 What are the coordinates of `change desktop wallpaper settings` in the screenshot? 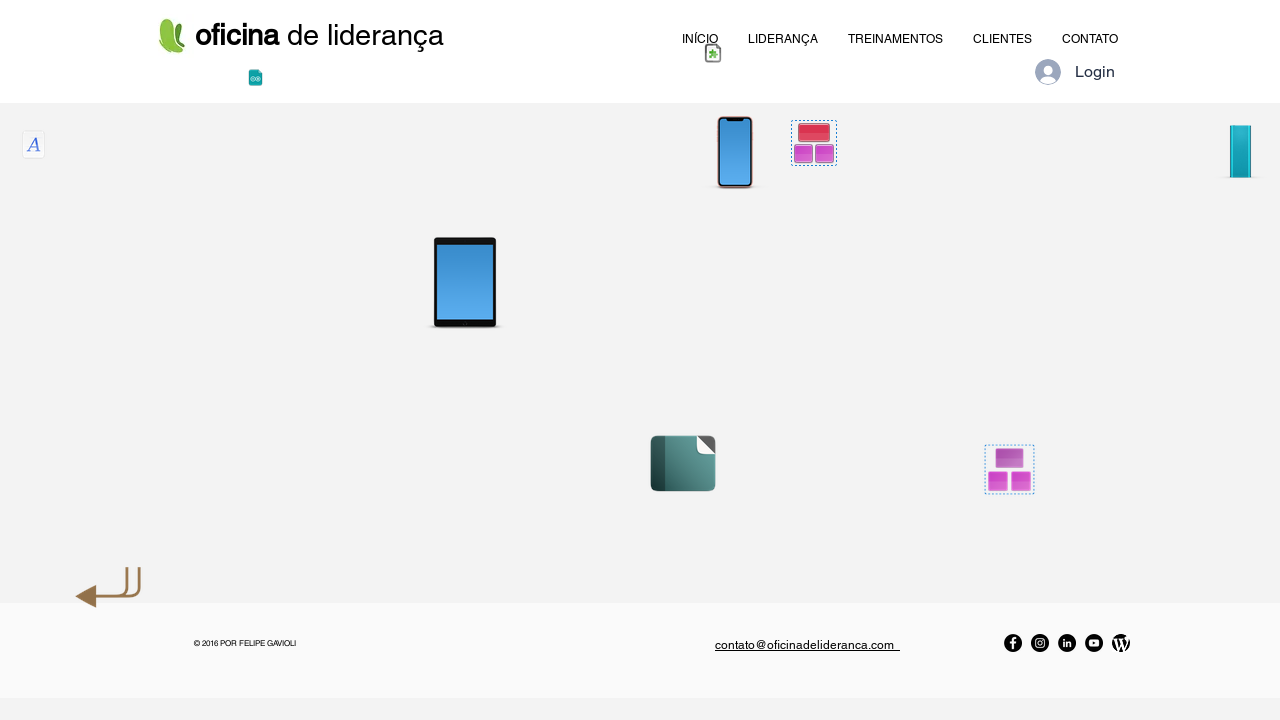 It's located at (683, 461).